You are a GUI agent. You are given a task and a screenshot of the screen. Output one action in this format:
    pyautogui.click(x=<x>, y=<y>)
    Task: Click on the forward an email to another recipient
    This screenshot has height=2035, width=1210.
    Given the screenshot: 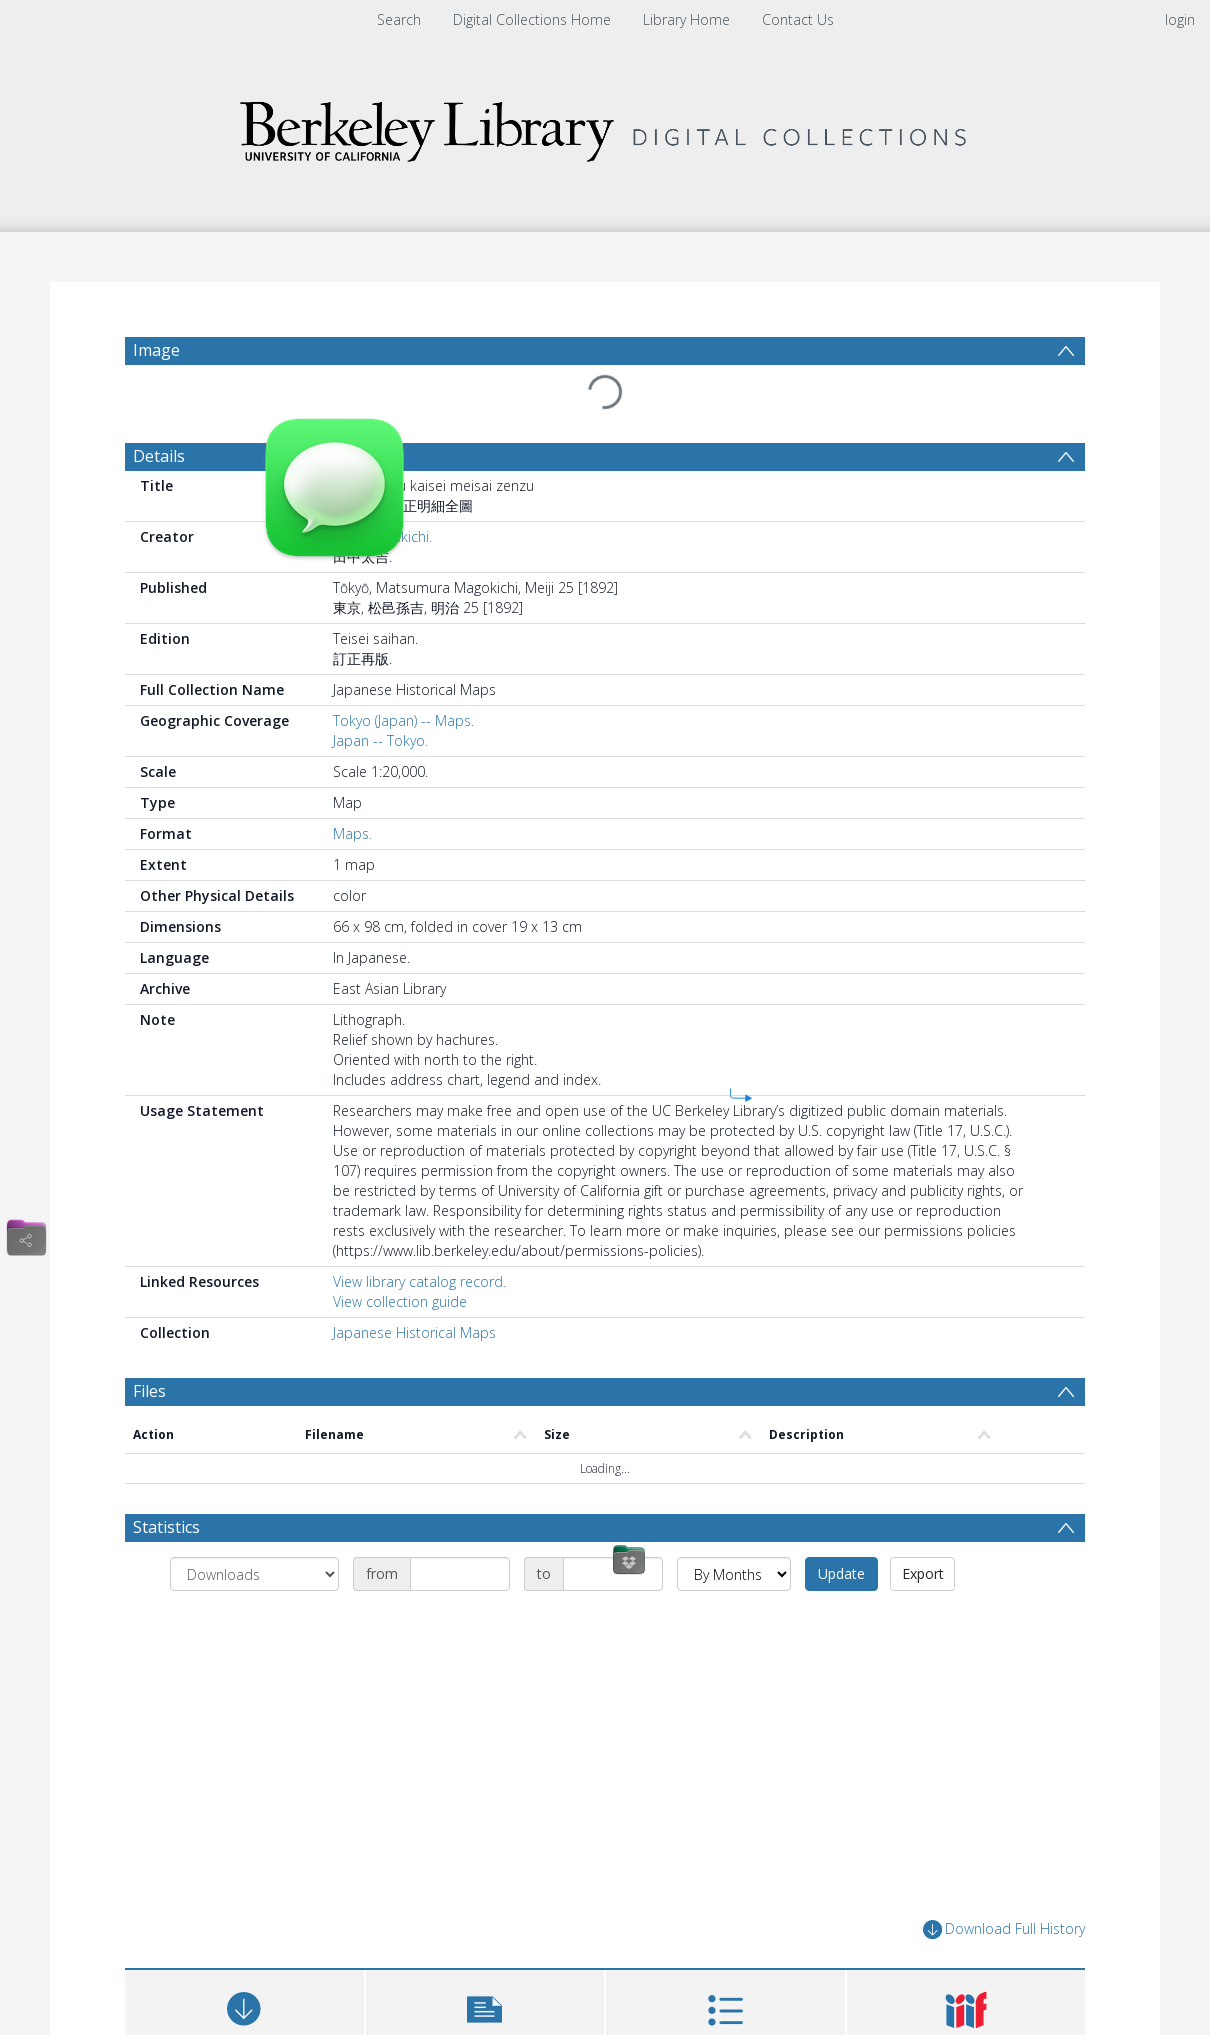 What is the action you would take?
    pyautogui.click(x=741, y=1093)
    